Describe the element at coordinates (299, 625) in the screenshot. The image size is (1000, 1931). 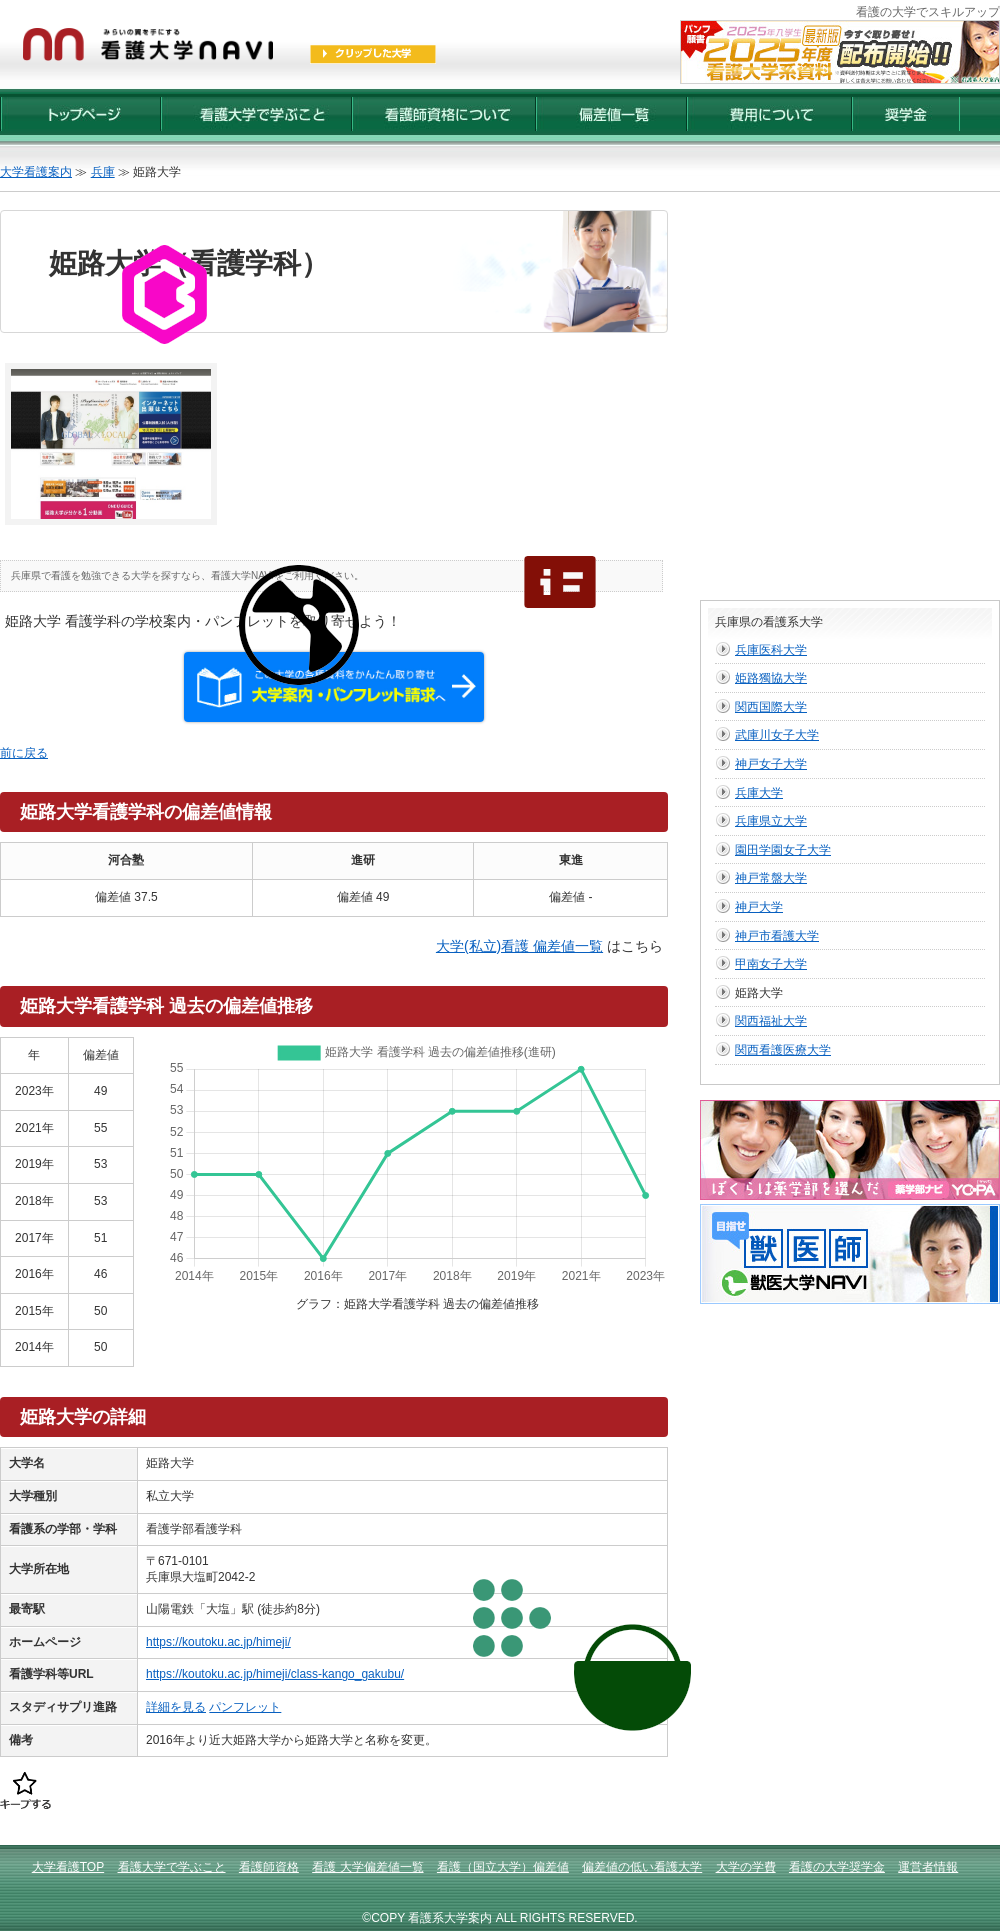
I see `open Nuke compositing software` at that location.